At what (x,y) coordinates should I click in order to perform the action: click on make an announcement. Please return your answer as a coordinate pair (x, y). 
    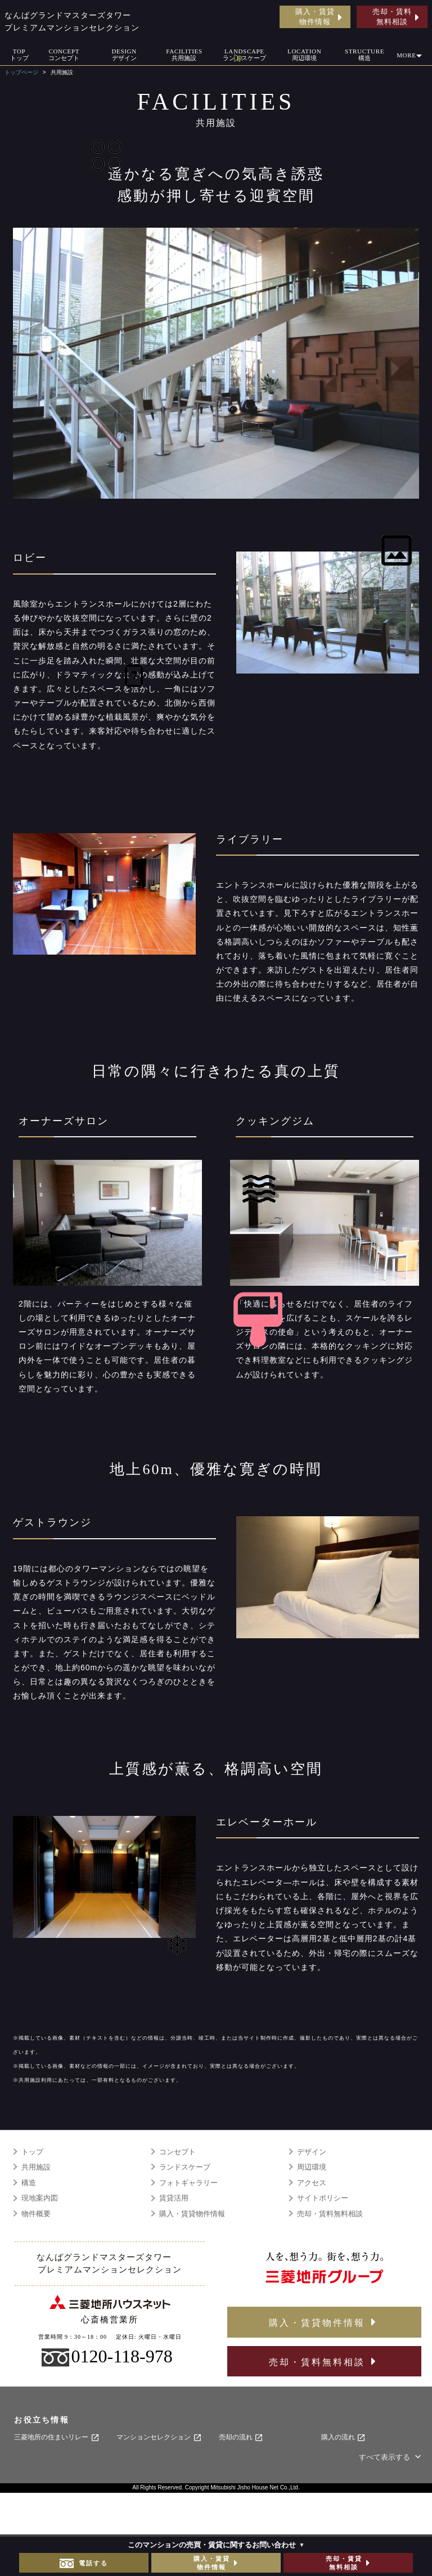
    Looking at the image, I should click on (237, 58).